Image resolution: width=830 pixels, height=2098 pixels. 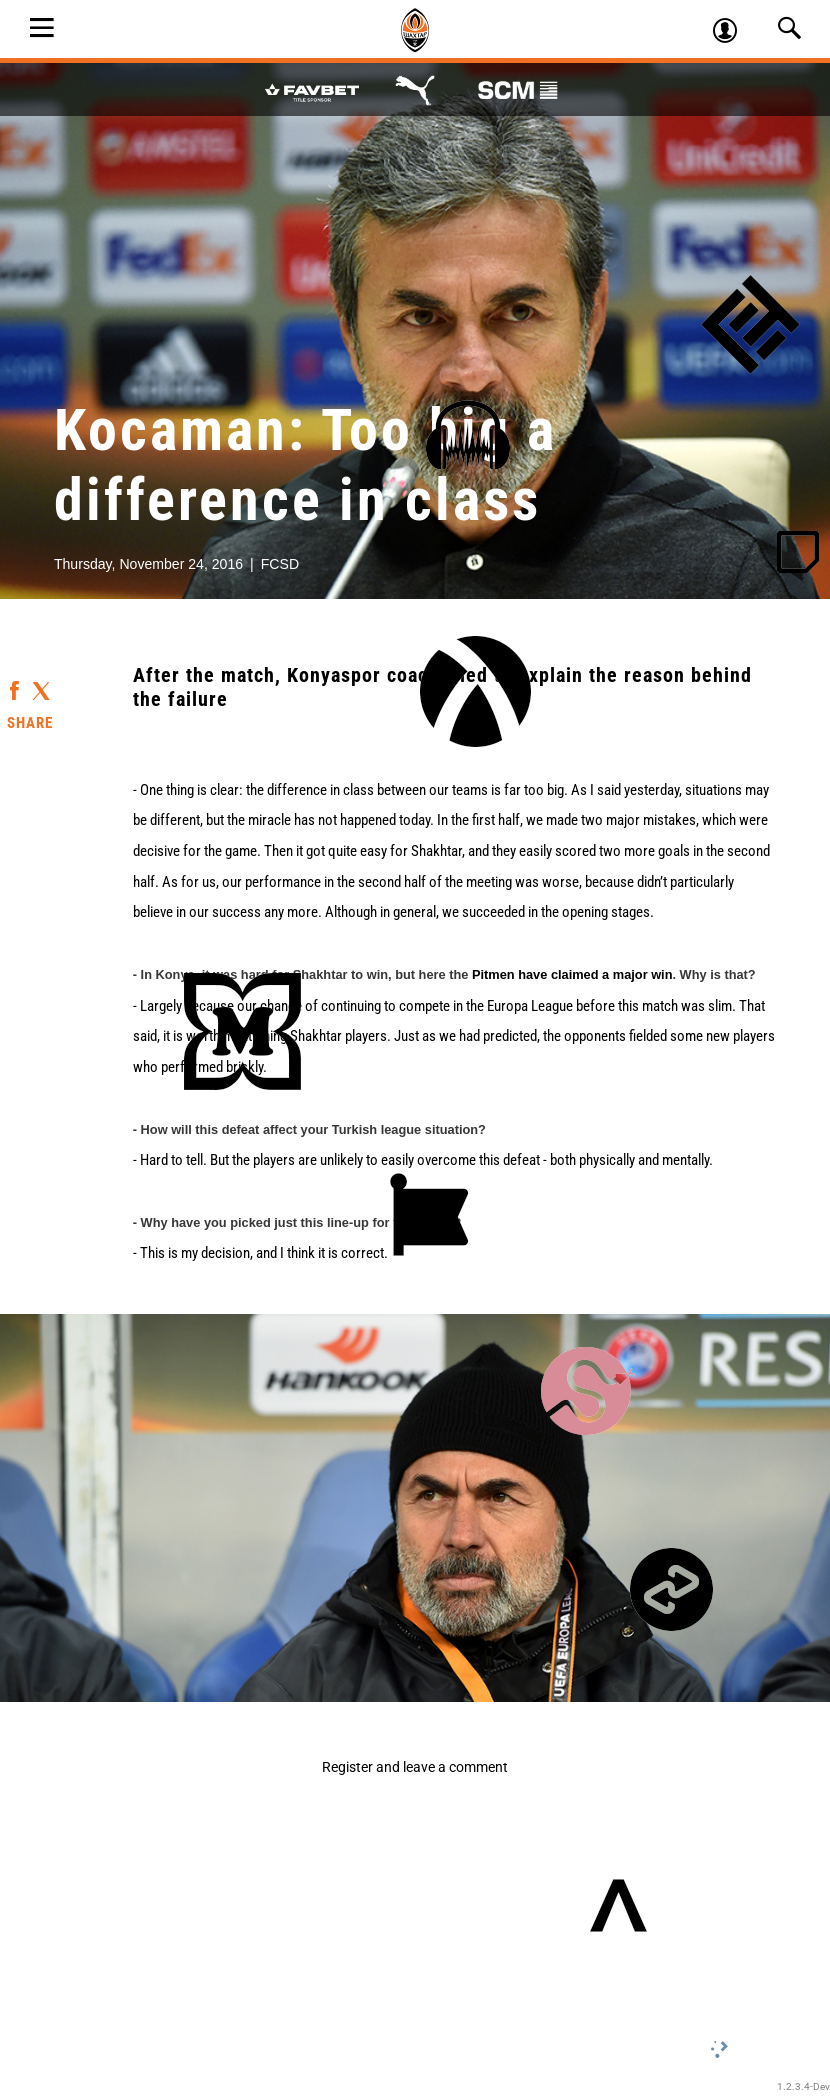 What do you see at coordinates (429, 1214) in the screenshot?
I see `font awesome brand logo` at bounding box center [429, 1214].